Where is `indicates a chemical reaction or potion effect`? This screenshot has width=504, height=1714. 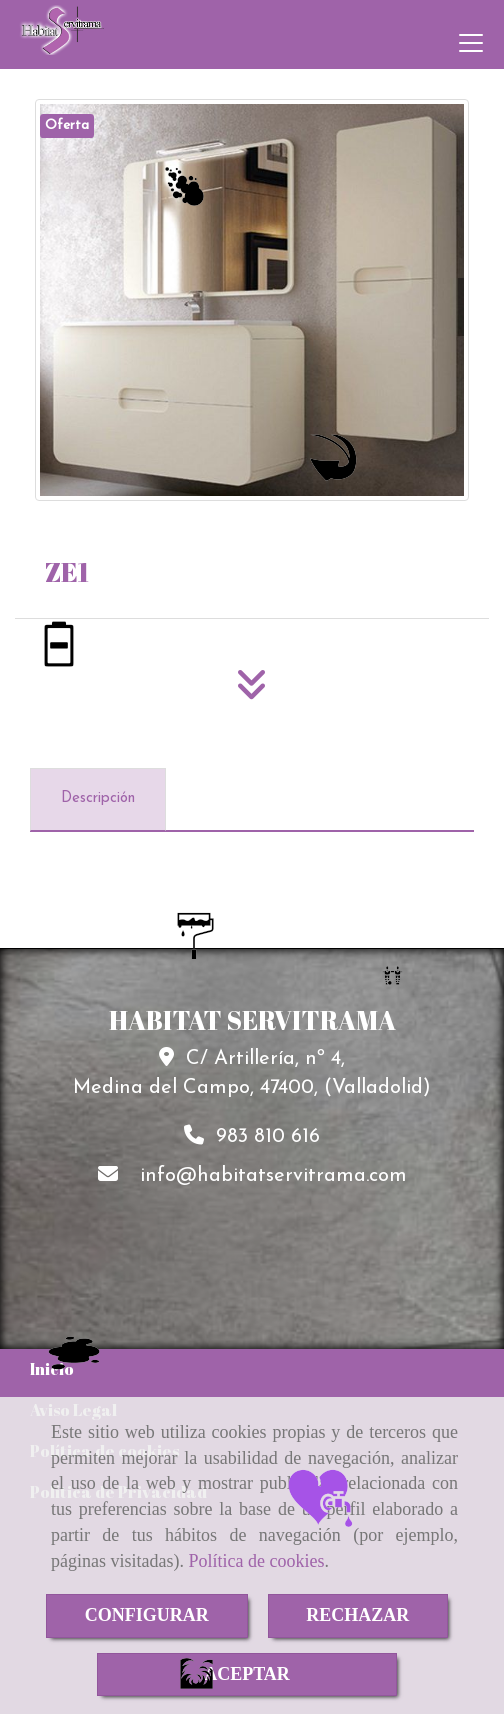
indicates a chemical reaction or potion effect is located at coordinates (184, 186).